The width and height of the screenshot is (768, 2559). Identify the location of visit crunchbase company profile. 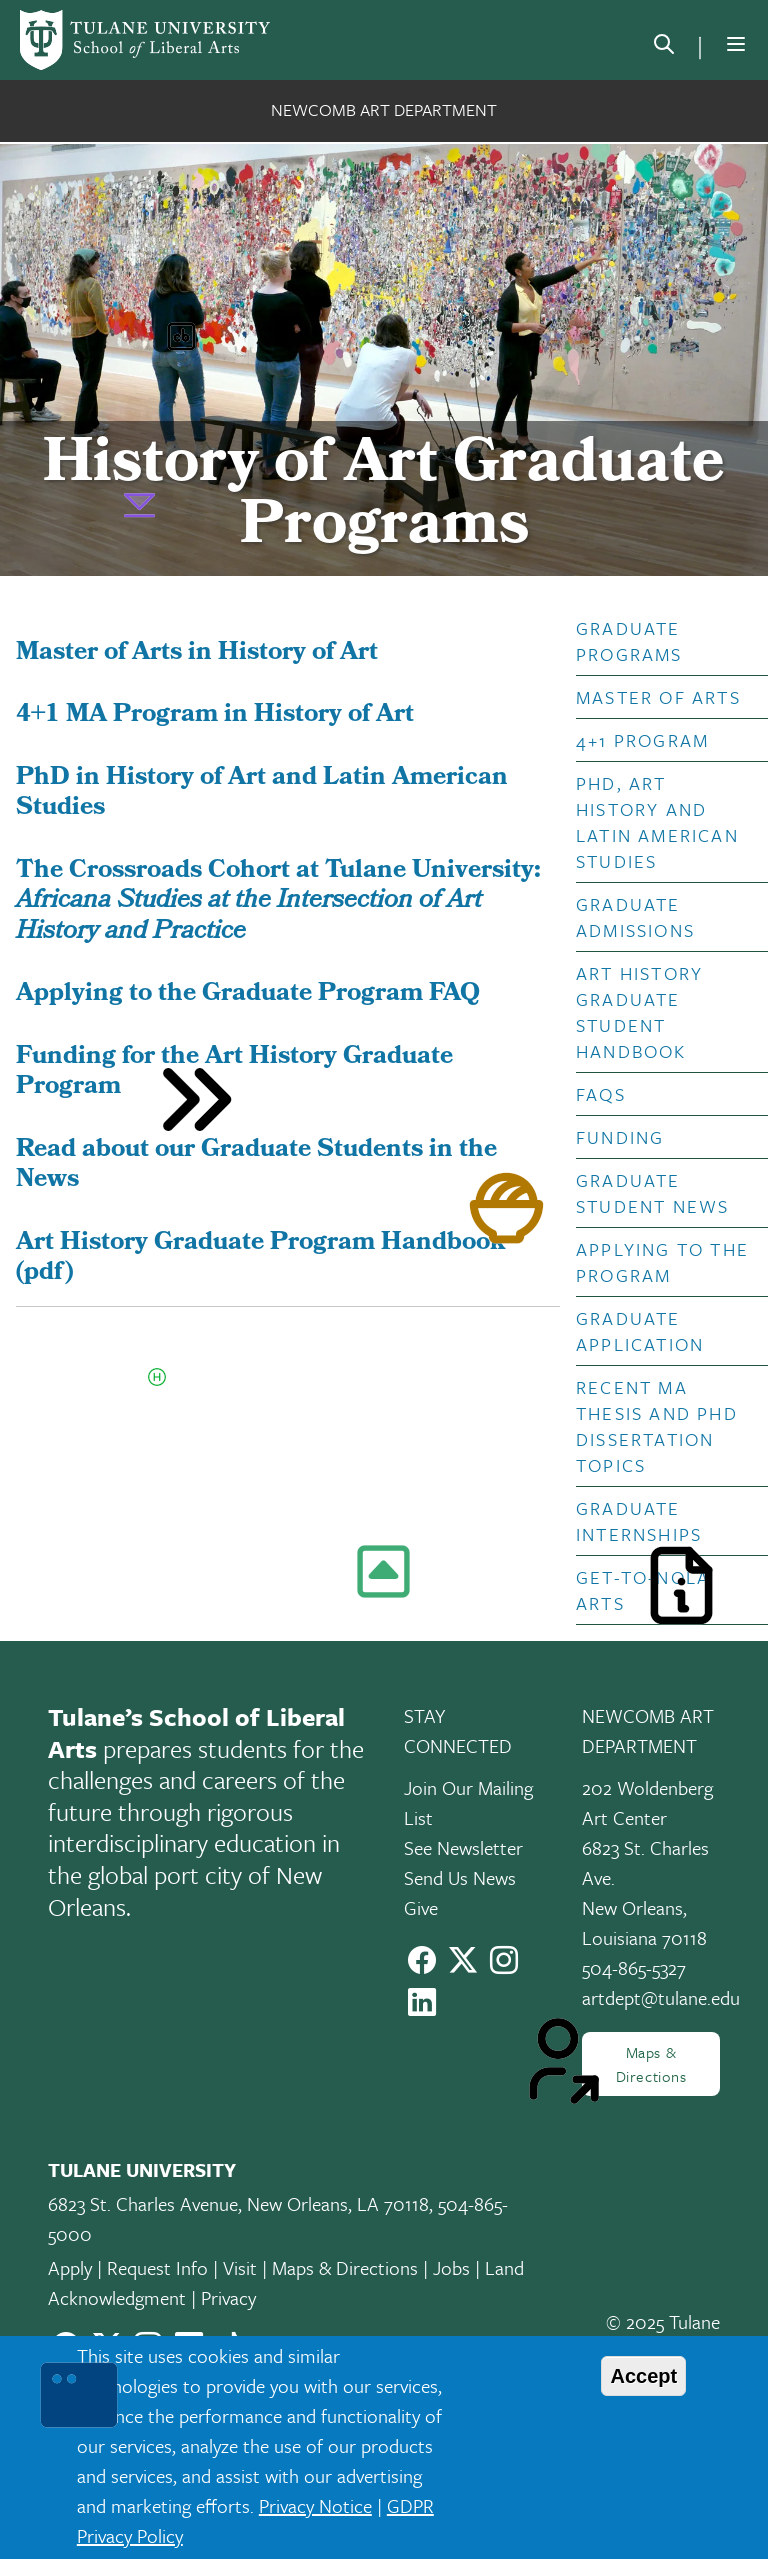
(181, 336).